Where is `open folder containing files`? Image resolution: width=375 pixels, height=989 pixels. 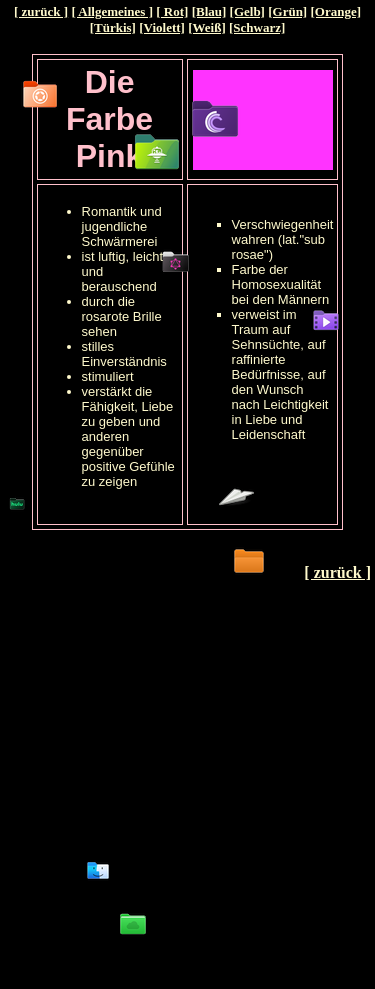
open folder containing files is located at coordinates (249, 561).